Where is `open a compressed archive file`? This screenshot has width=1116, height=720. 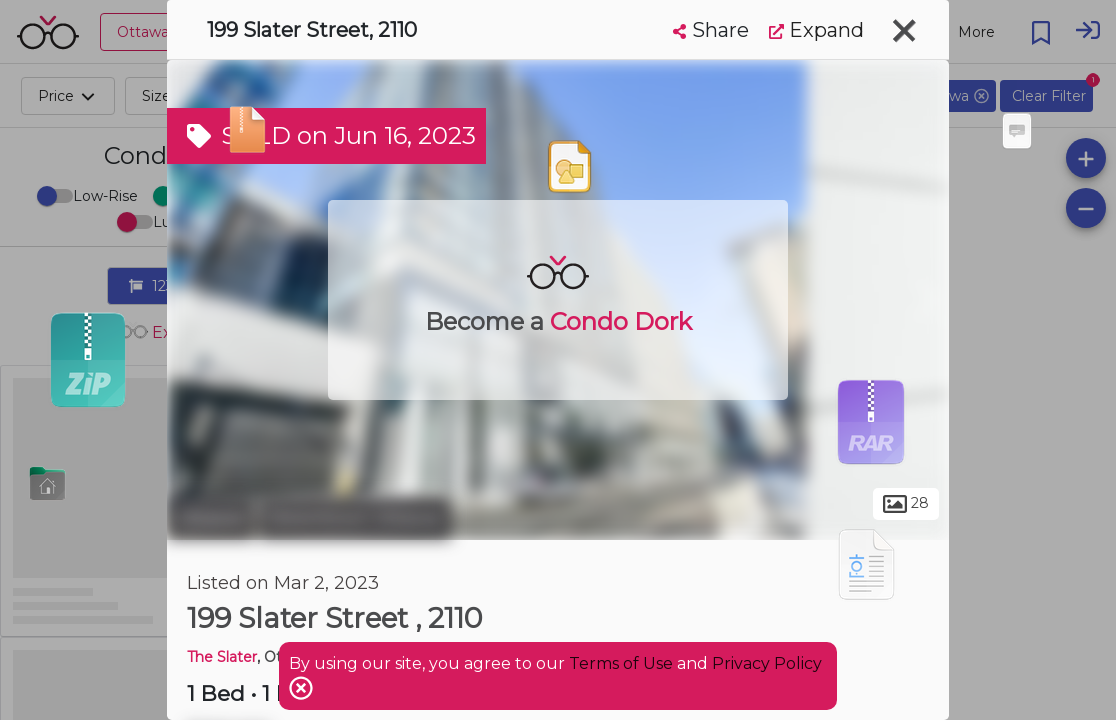 open a compressed archive file is located at coordinates (247, 130).